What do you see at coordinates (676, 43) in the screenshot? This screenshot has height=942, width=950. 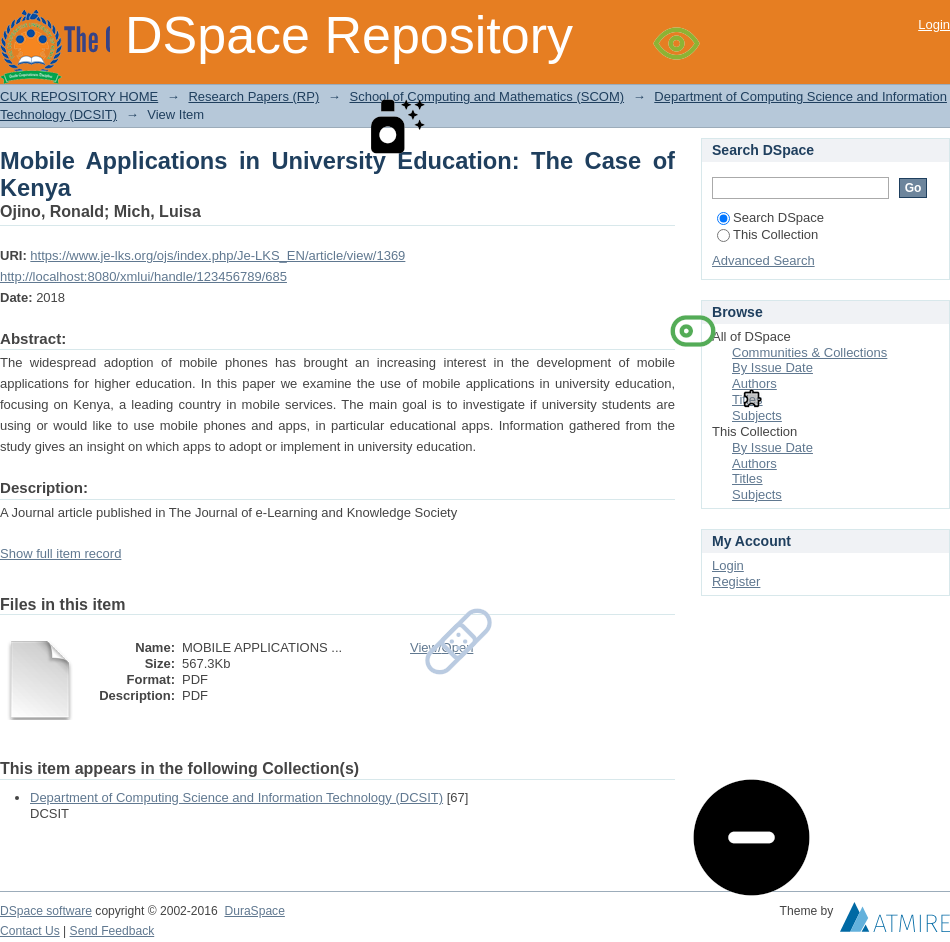 I see `view or preview content` at bounding box center [676, 43].